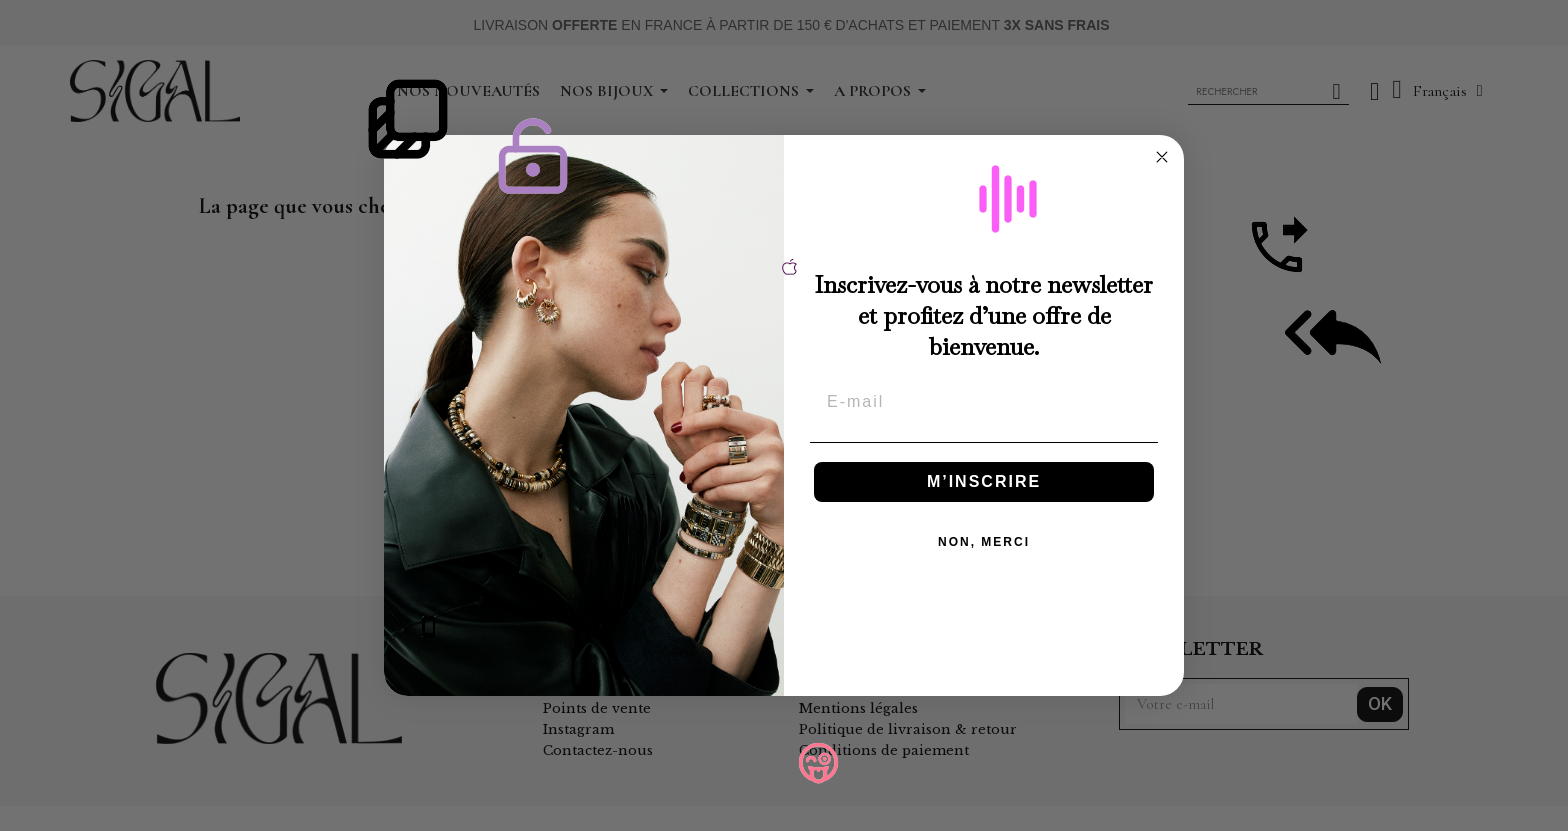  Describe the element at coordinates (429, 629) in the screenshot. I see `access mobile device settings` at that location.